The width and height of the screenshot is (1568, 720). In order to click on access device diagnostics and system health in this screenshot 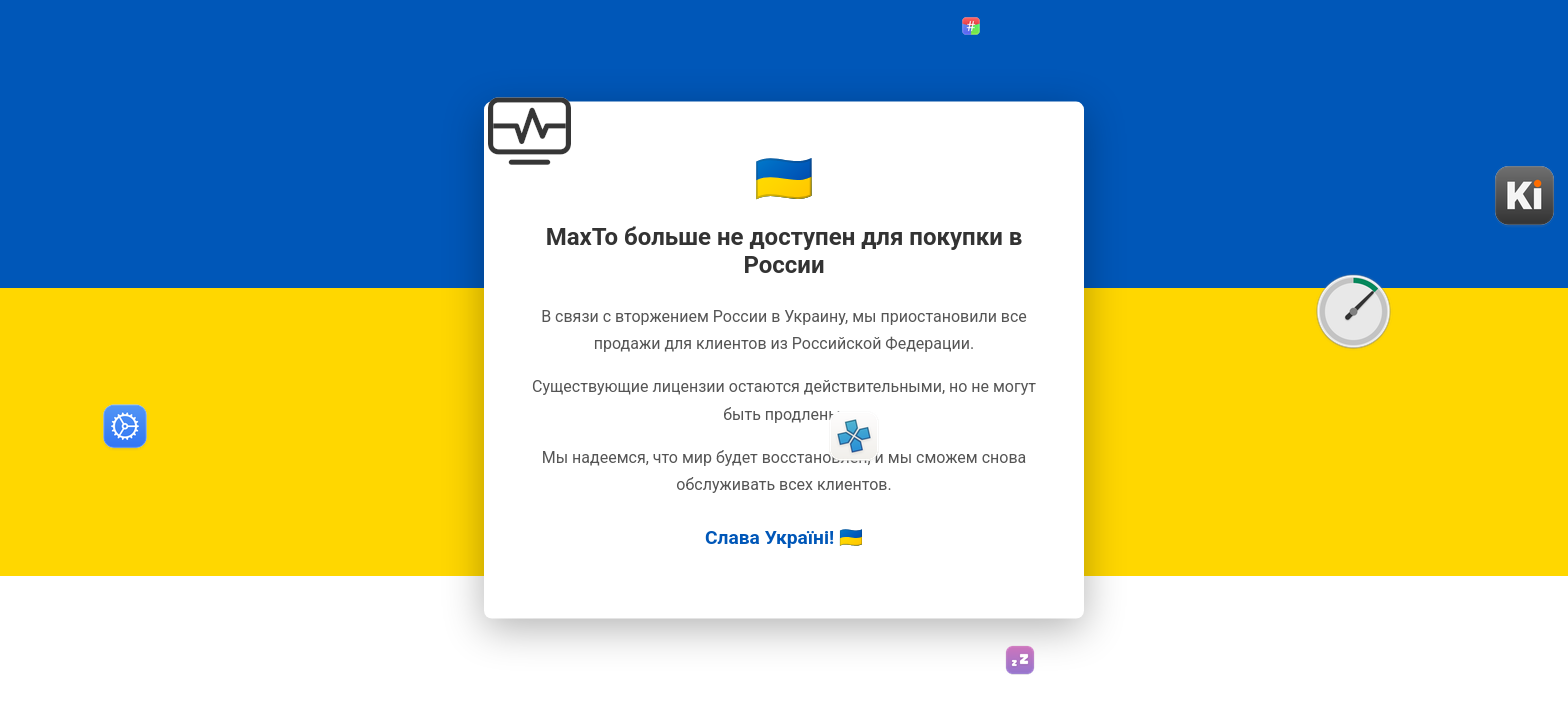, I will do `click(529, 128)`.